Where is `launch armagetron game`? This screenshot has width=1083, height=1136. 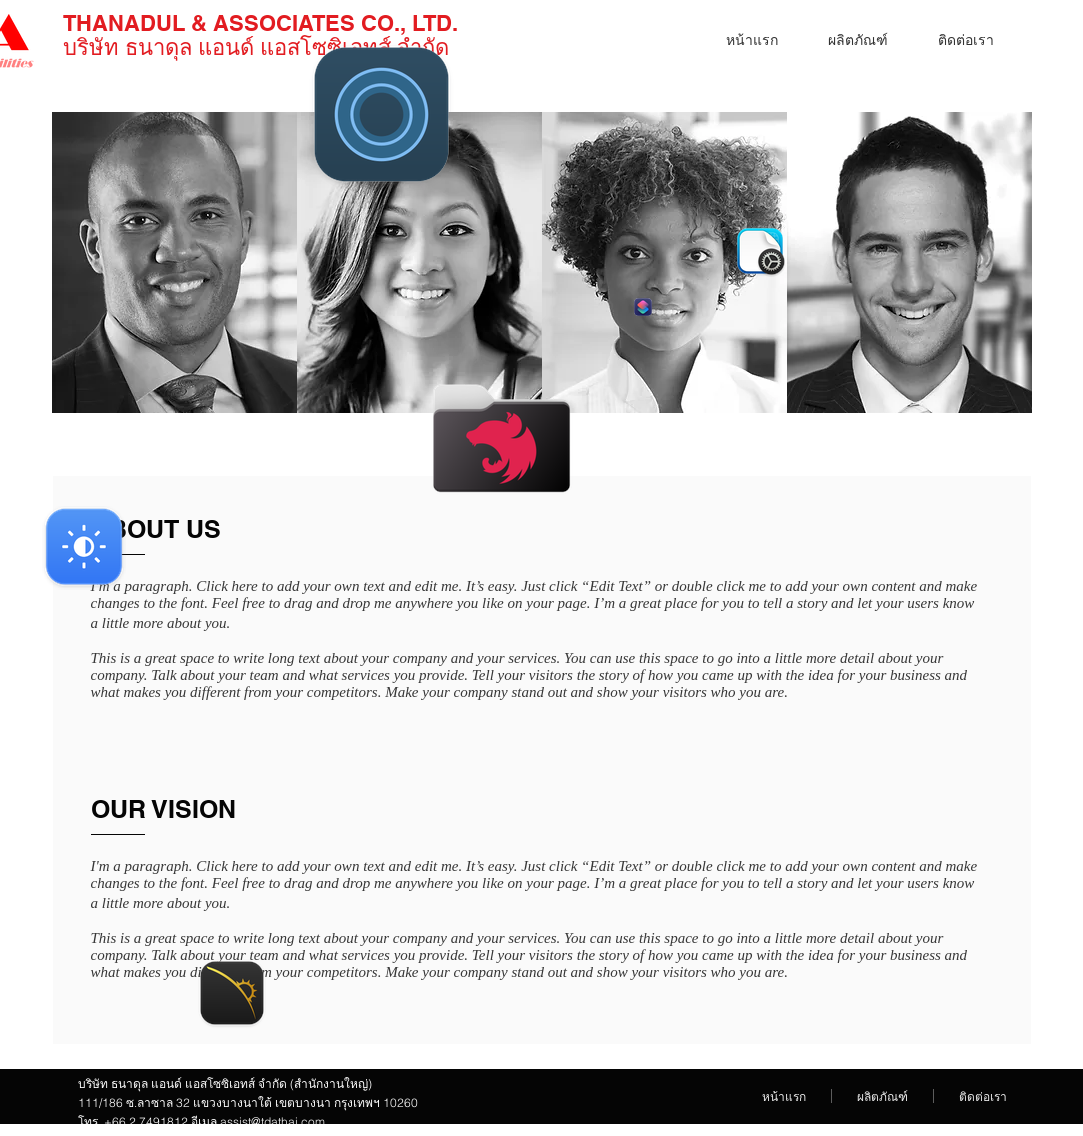 launch armagetron game is located at coordinates (381, 114).